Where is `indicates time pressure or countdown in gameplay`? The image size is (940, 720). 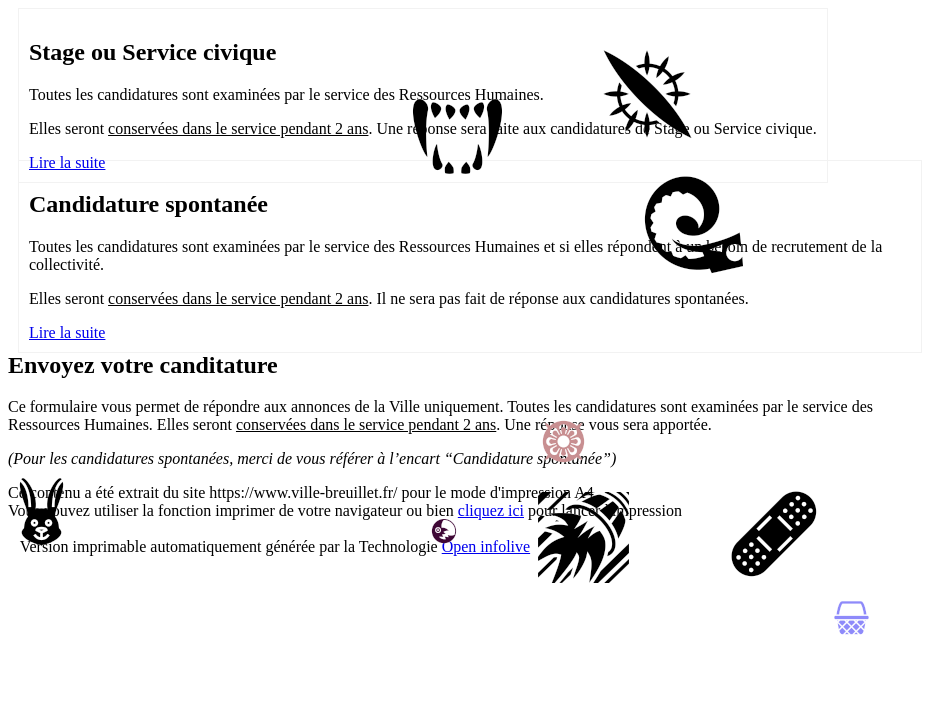 indicates time pressure or countdown in gameplay is located at coordinates (646, 94).